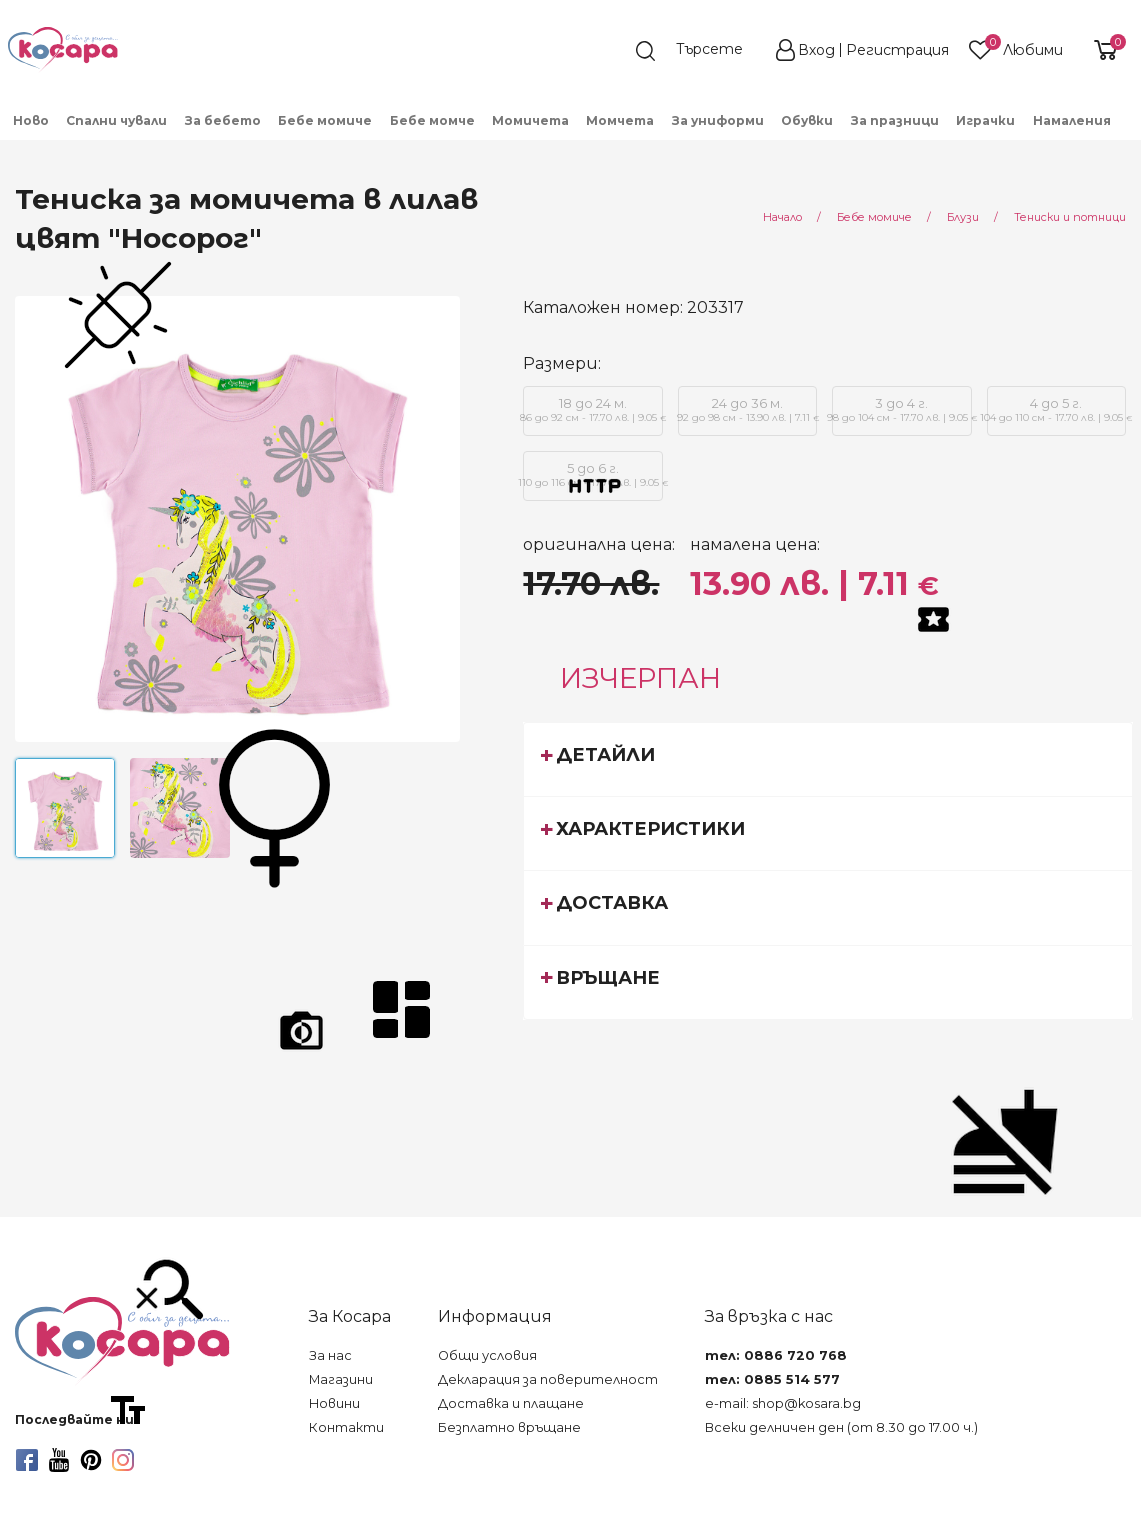 Image resolution: width=1141 pixels, height=1527 pixels. What do you see at coordinates (175, 1291) in the screenshot?
I see `search is disabled or unavailable` at bounding box center [175, 1291].